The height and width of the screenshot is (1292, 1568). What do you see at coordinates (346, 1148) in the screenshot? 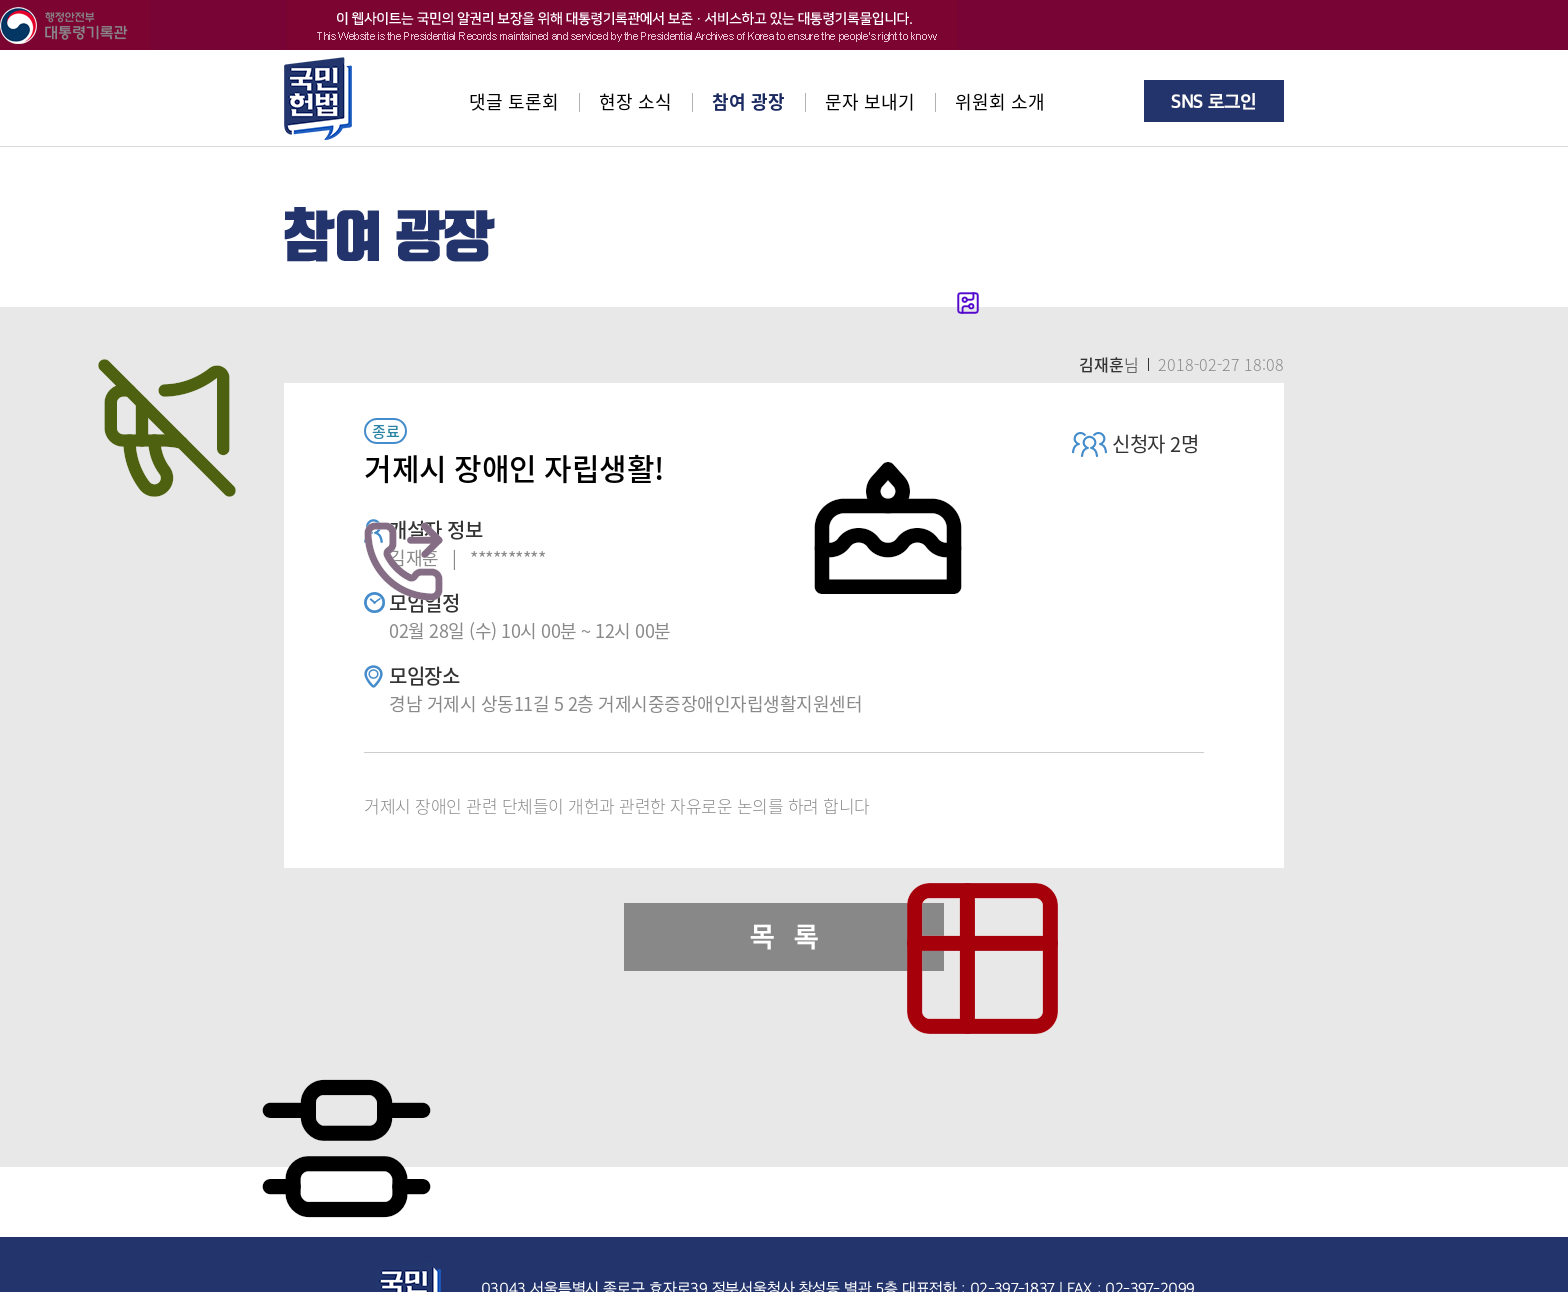
I see `distribute objects evenly with vertical center alignment` at bounding box center [346, 1148].